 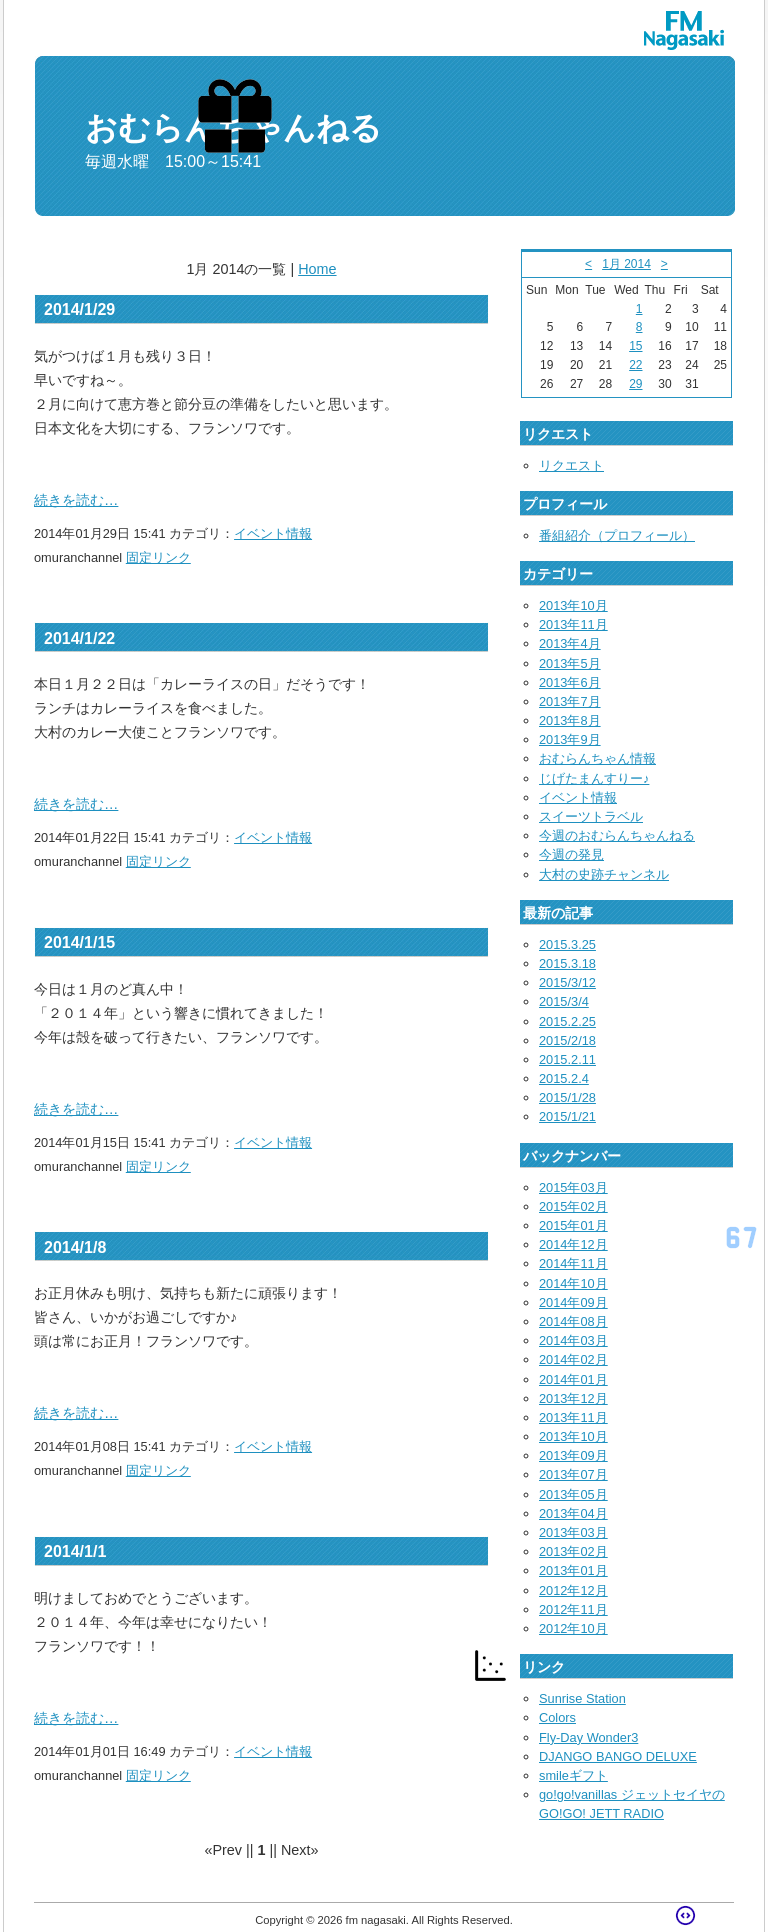 What do you see at coordinates (741, 1237) in the screenshot?
I see `displays the number 67 as a label or identifier` at bounding box center [741, 1237].